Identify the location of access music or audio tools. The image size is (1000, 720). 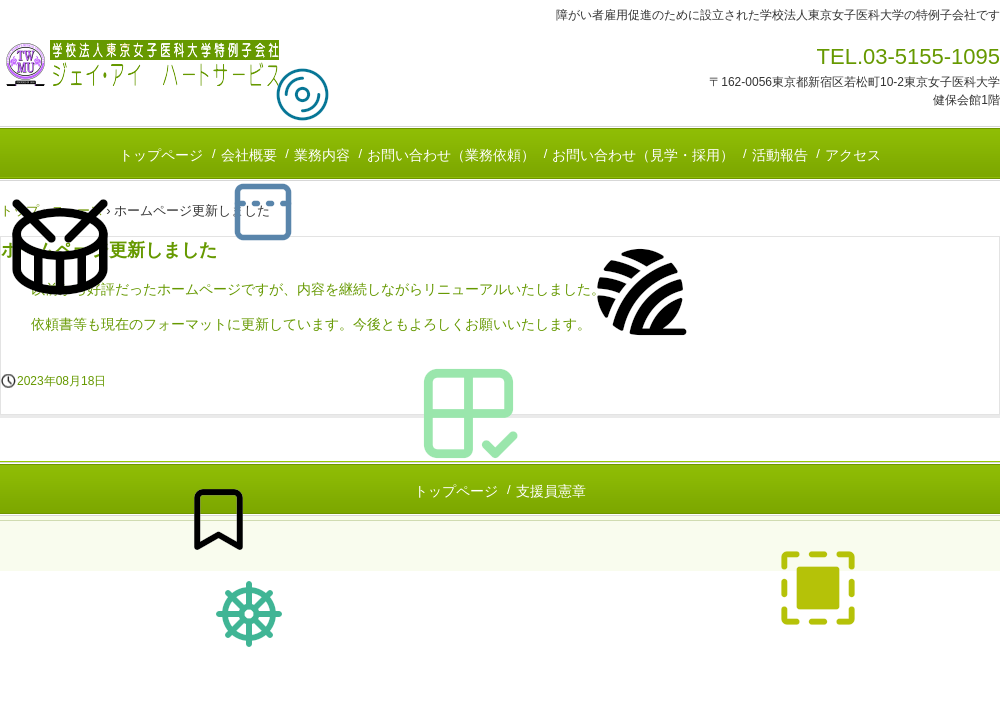
(60, 247).